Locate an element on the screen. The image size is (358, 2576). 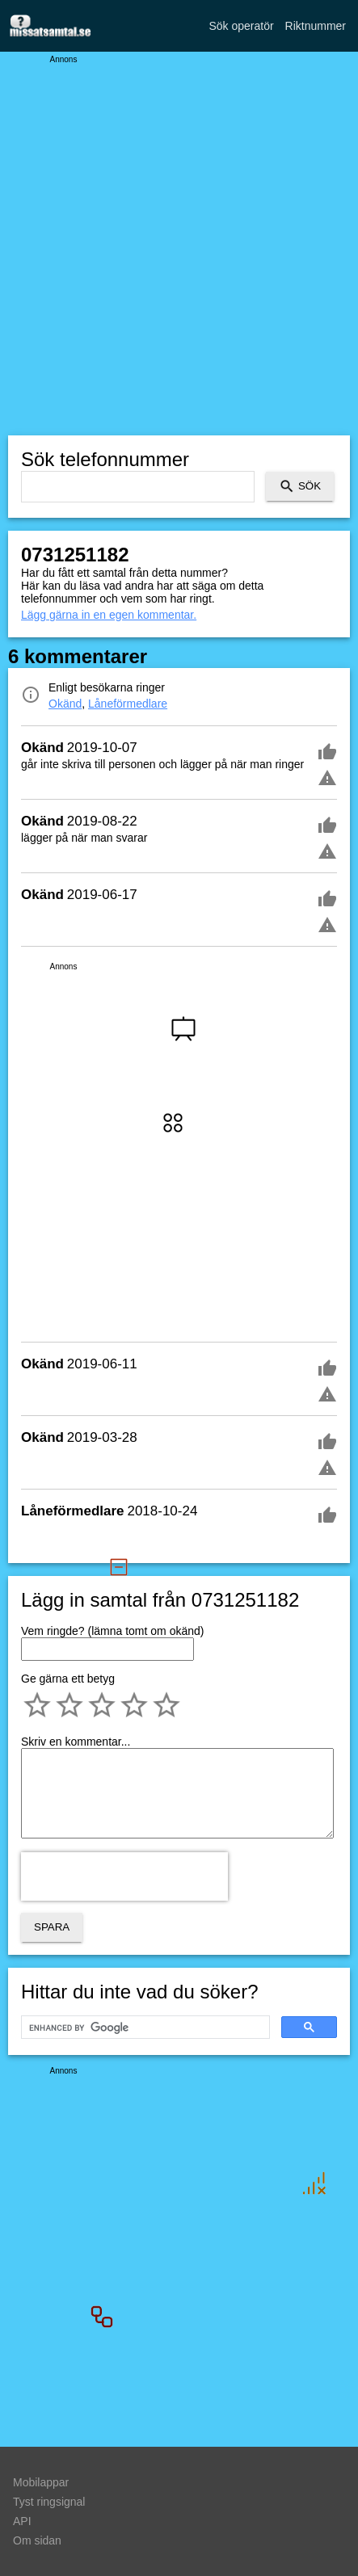
open app grid or dashboard is located at coordinates (173, 1123).